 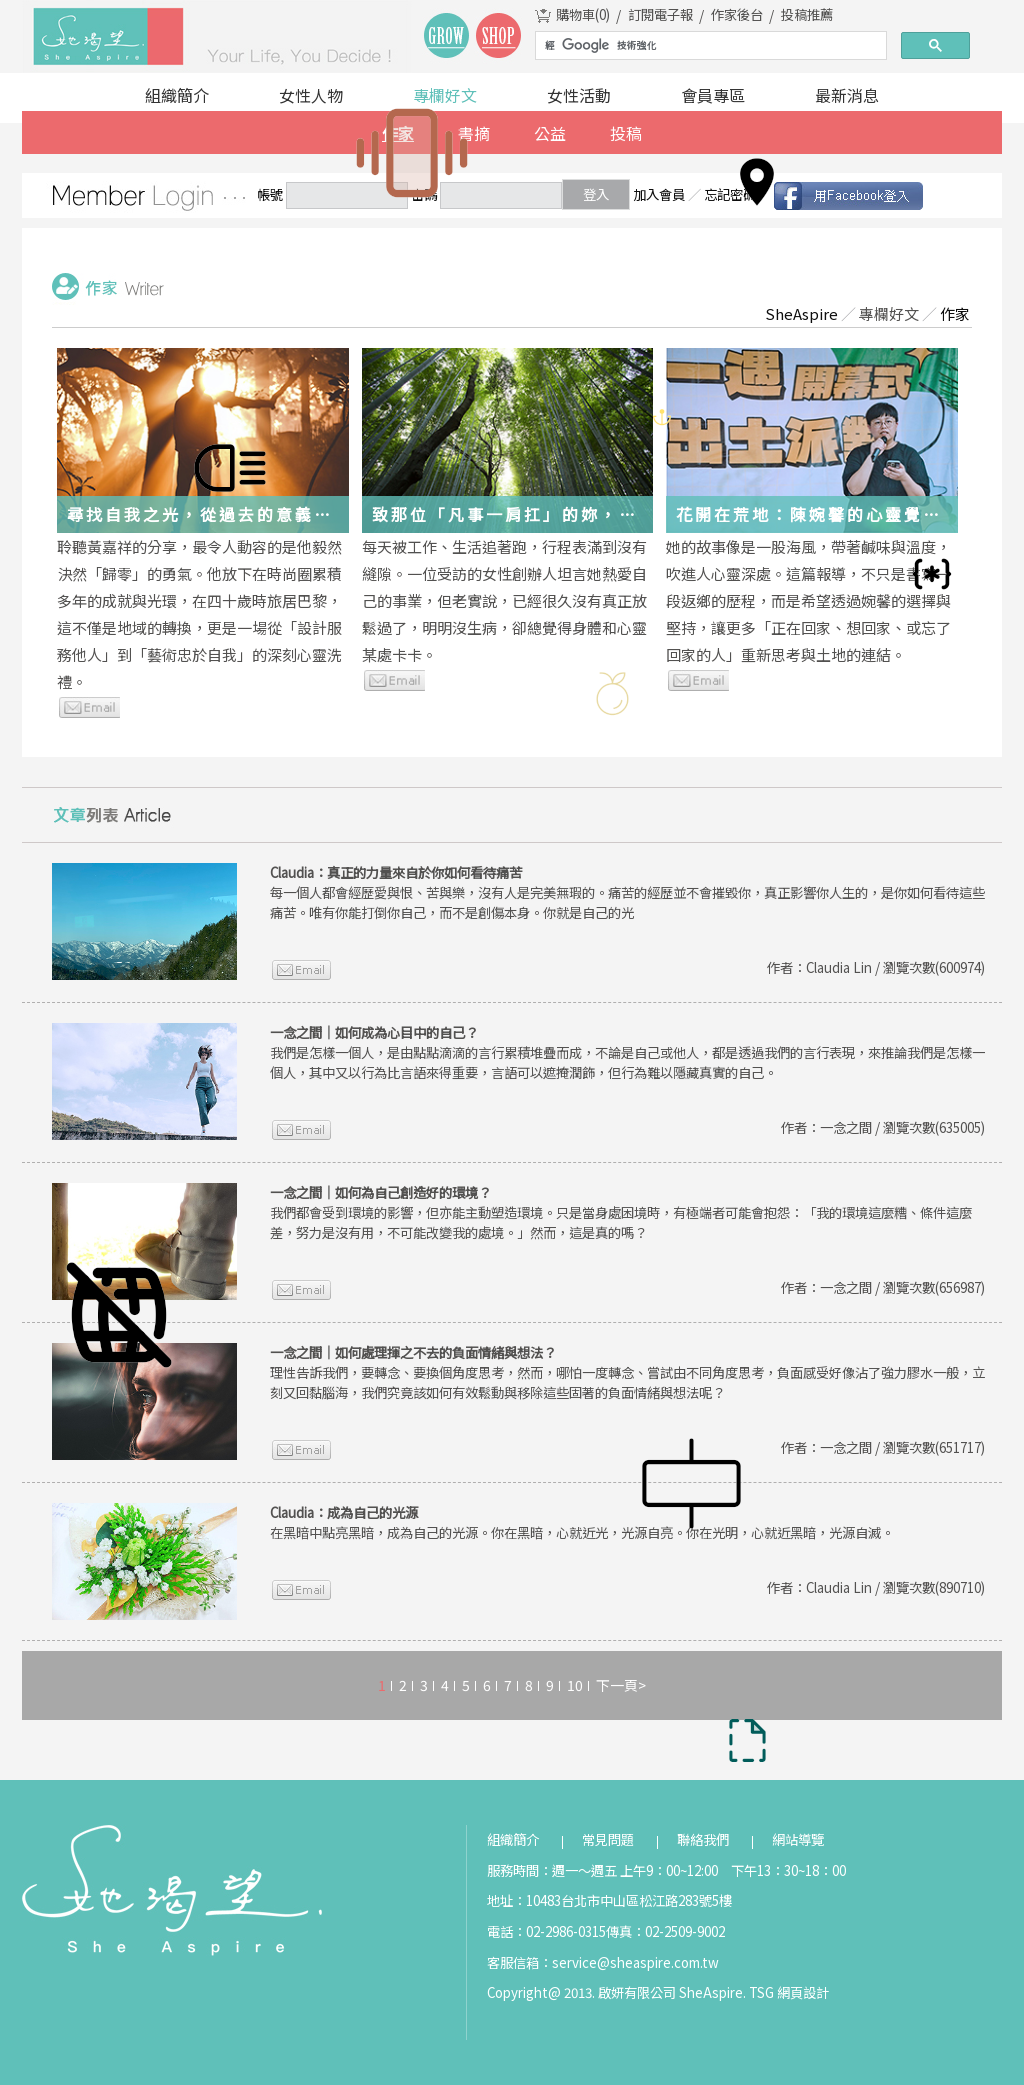 What do you see at coordinates (662, 417) in the screenshot?
I see `anchor link or reference point in a document` at bounding box center [662, 417].